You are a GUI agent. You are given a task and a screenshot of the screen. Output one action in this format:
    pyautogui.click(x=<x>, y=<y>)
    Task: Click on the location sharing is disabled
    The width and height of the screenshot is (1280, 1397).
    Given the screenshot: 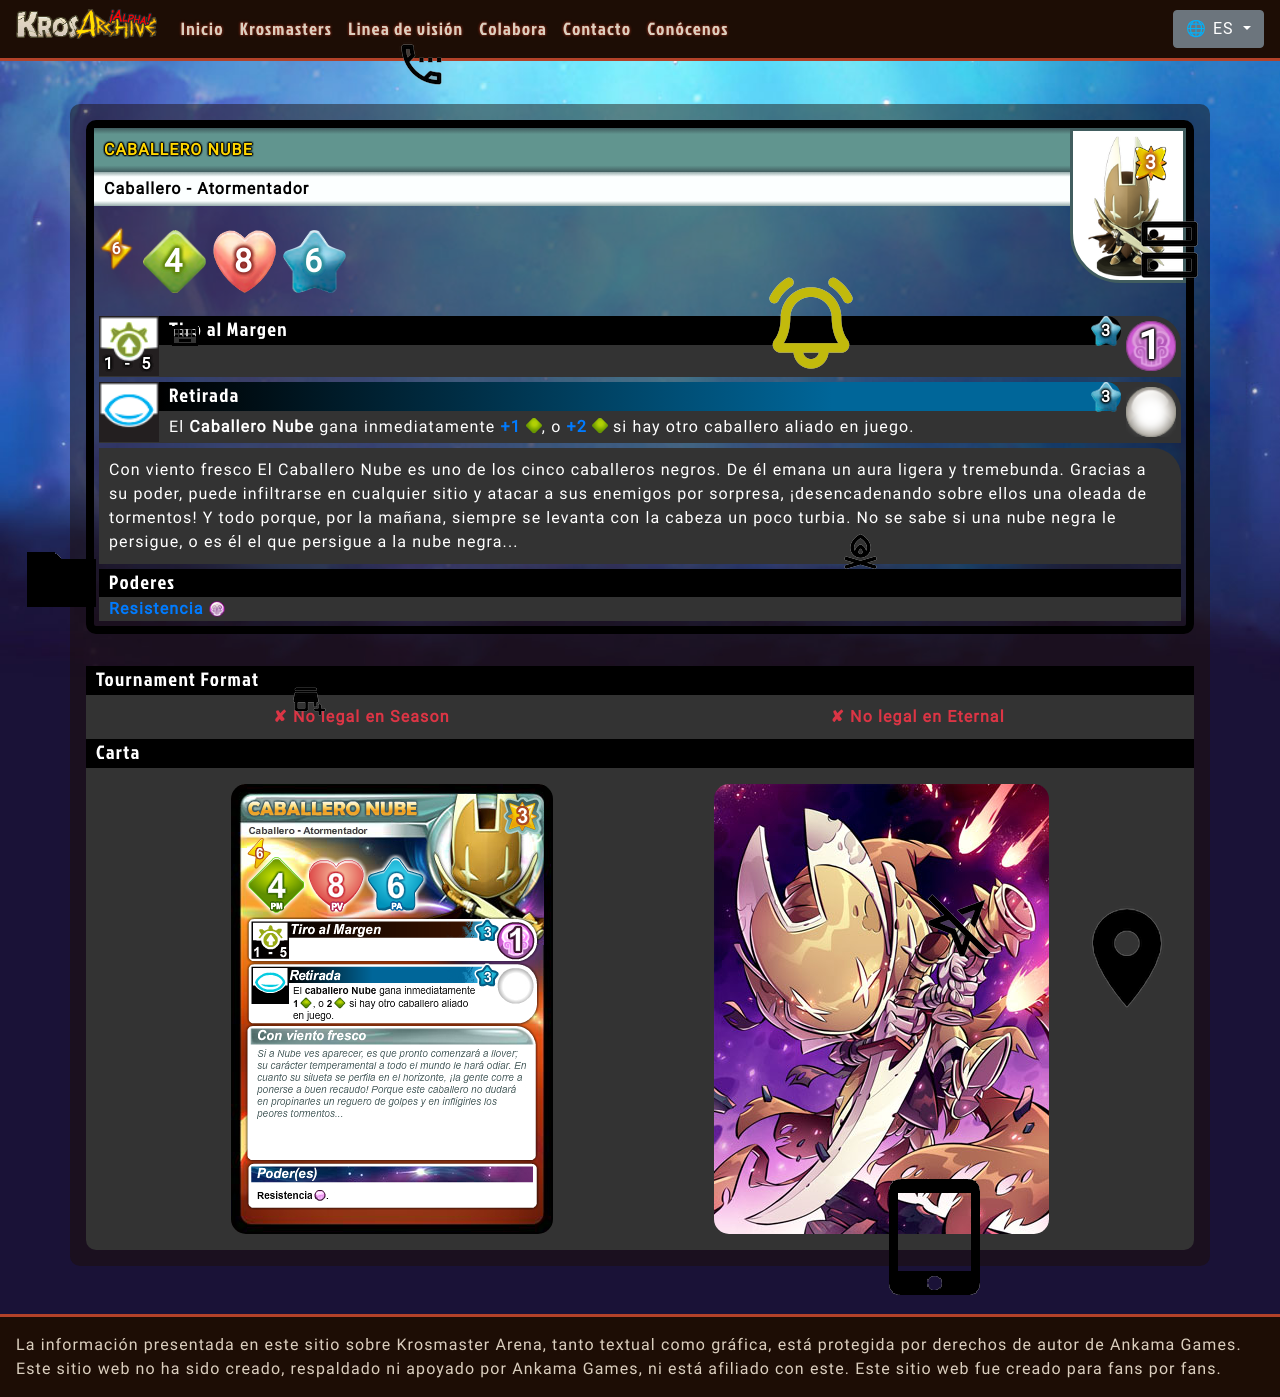 What is the action you would take?
    pyautogui.click(x=957, y=928)
    